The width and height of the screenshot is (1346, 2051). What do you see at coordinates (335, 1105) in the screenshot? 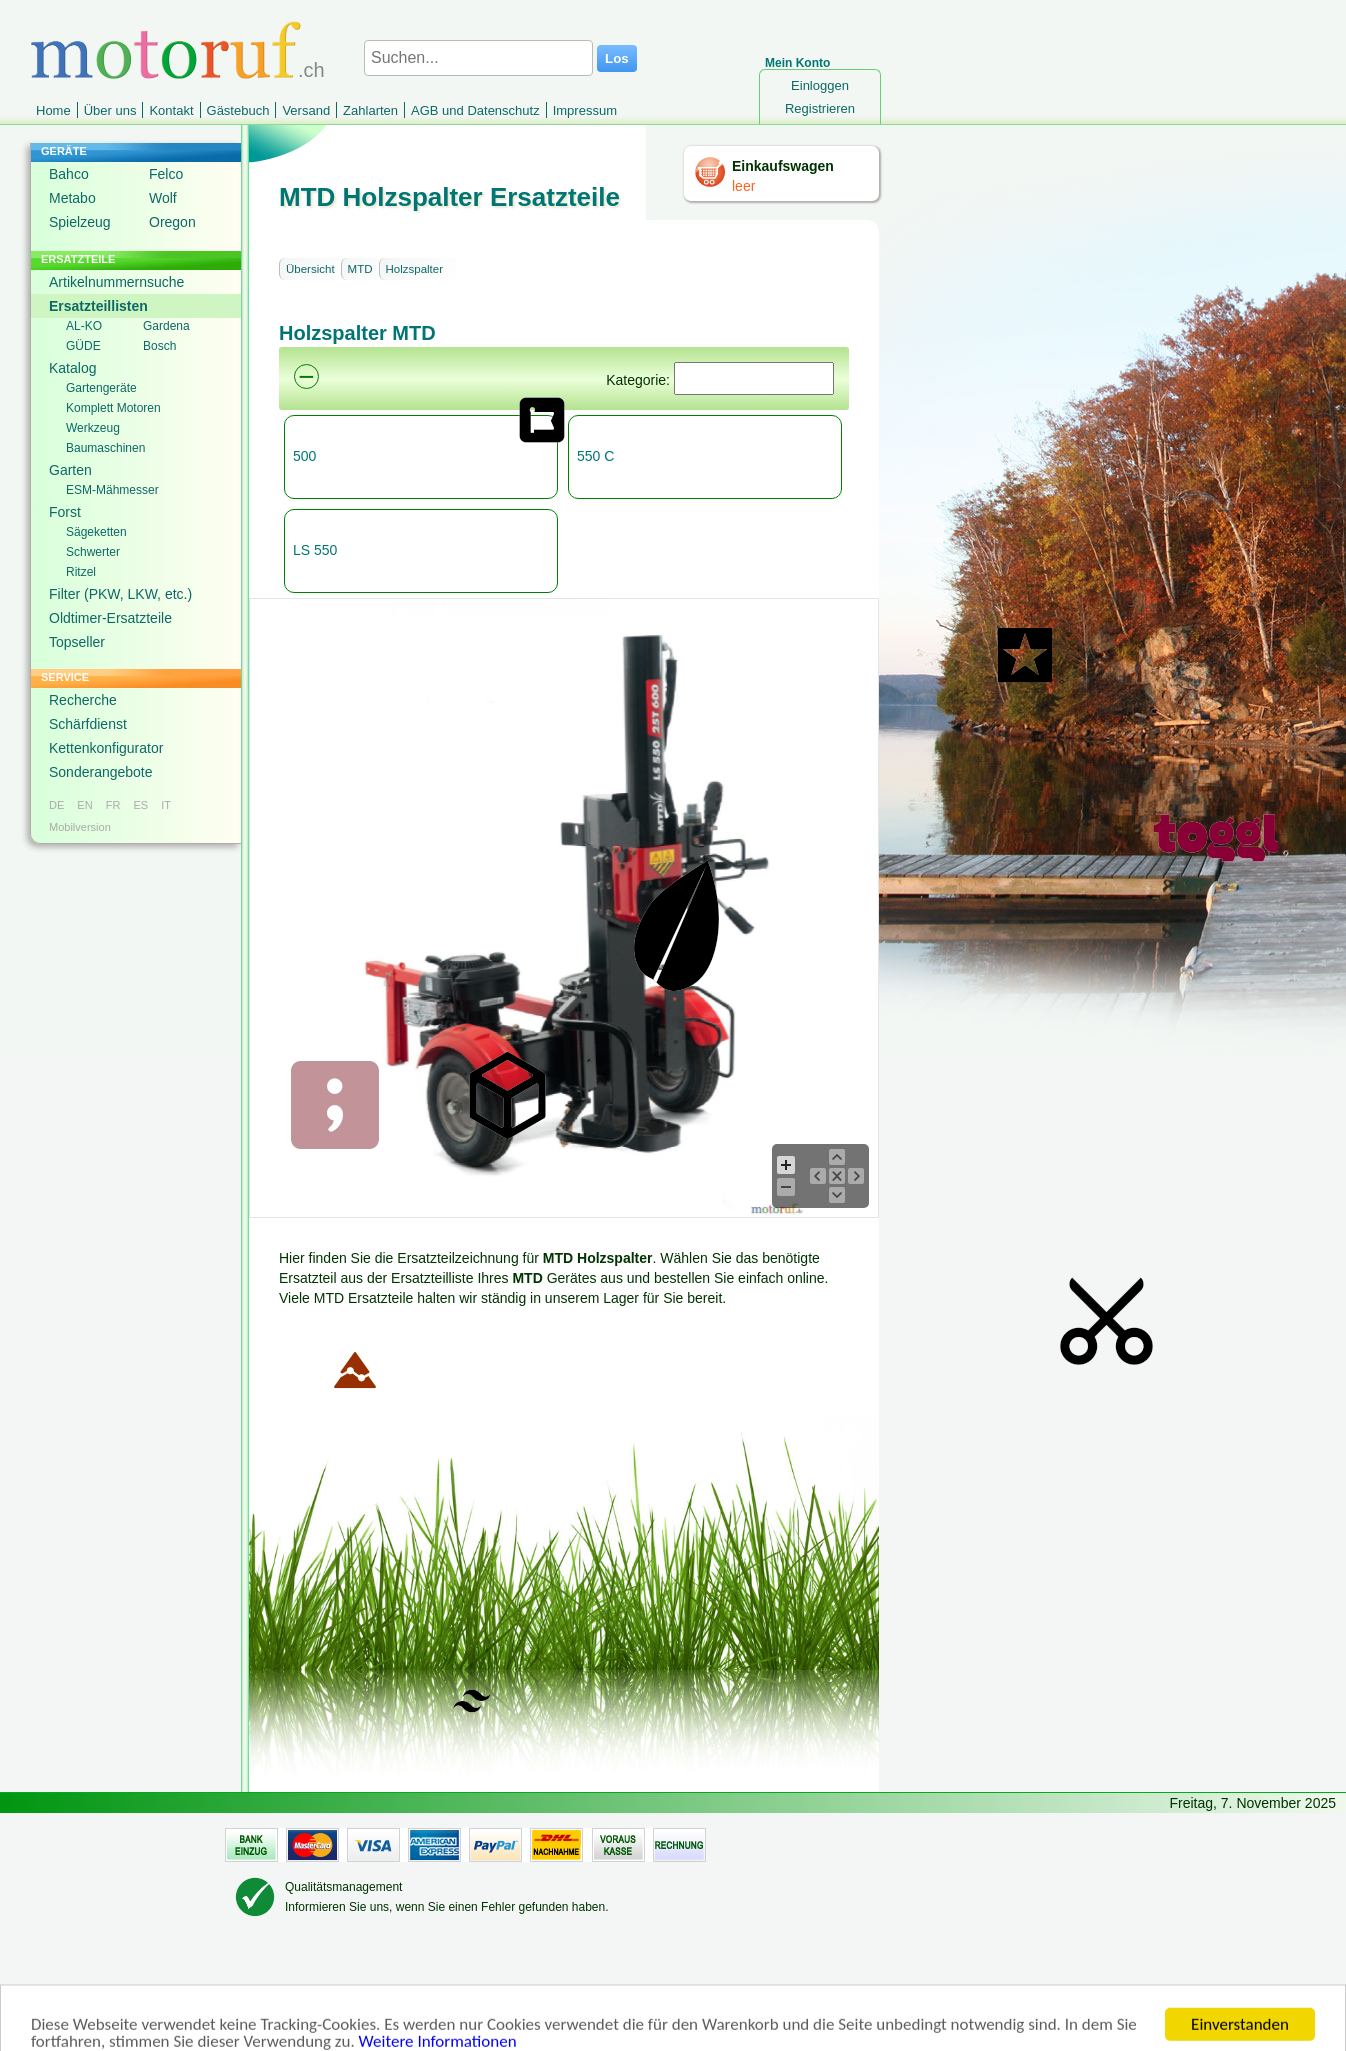
I see `open tldraw whiteboard application` at bounding box center [335, 1105].